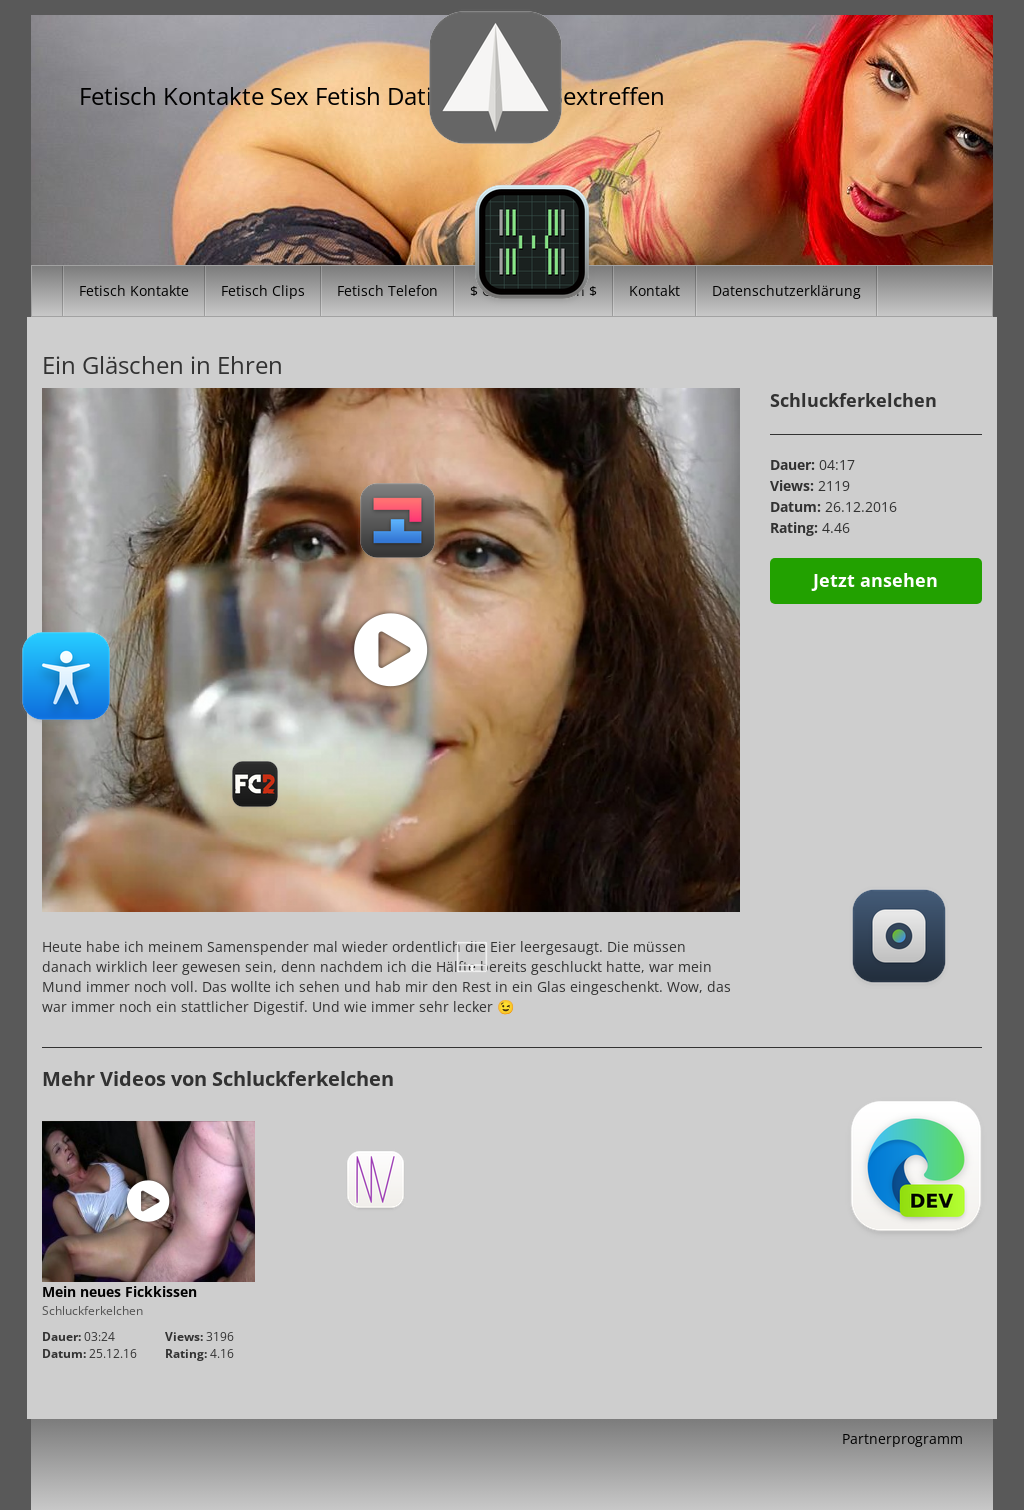 The height and width of the screenshot is (1510, 1024). What do you see at coordinates (916, 1166) in the screenshot?
I see `open microsoft edge dev browser` at bounding box center [916, 1166].